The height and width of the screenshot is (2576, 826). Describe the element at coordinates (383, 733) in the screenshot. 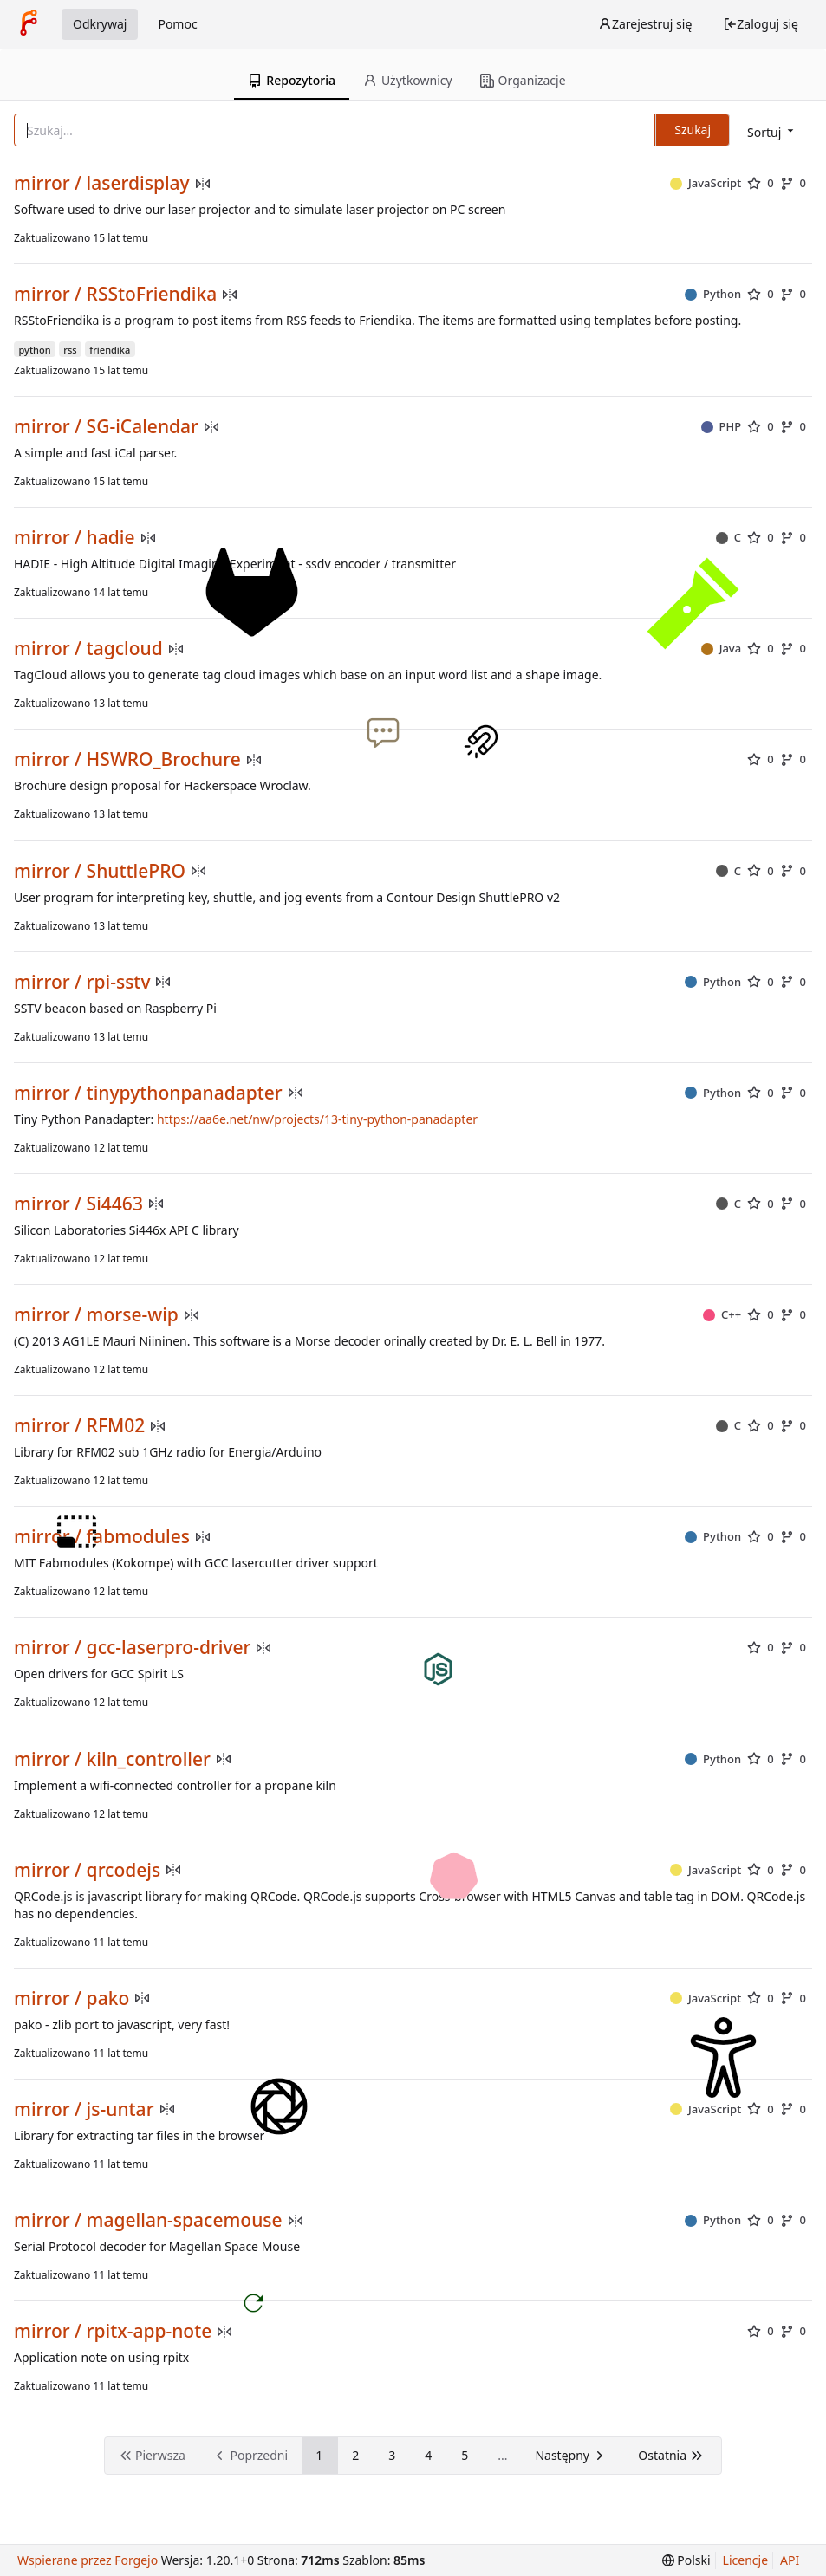

I see `open chat or messaging` at that location.